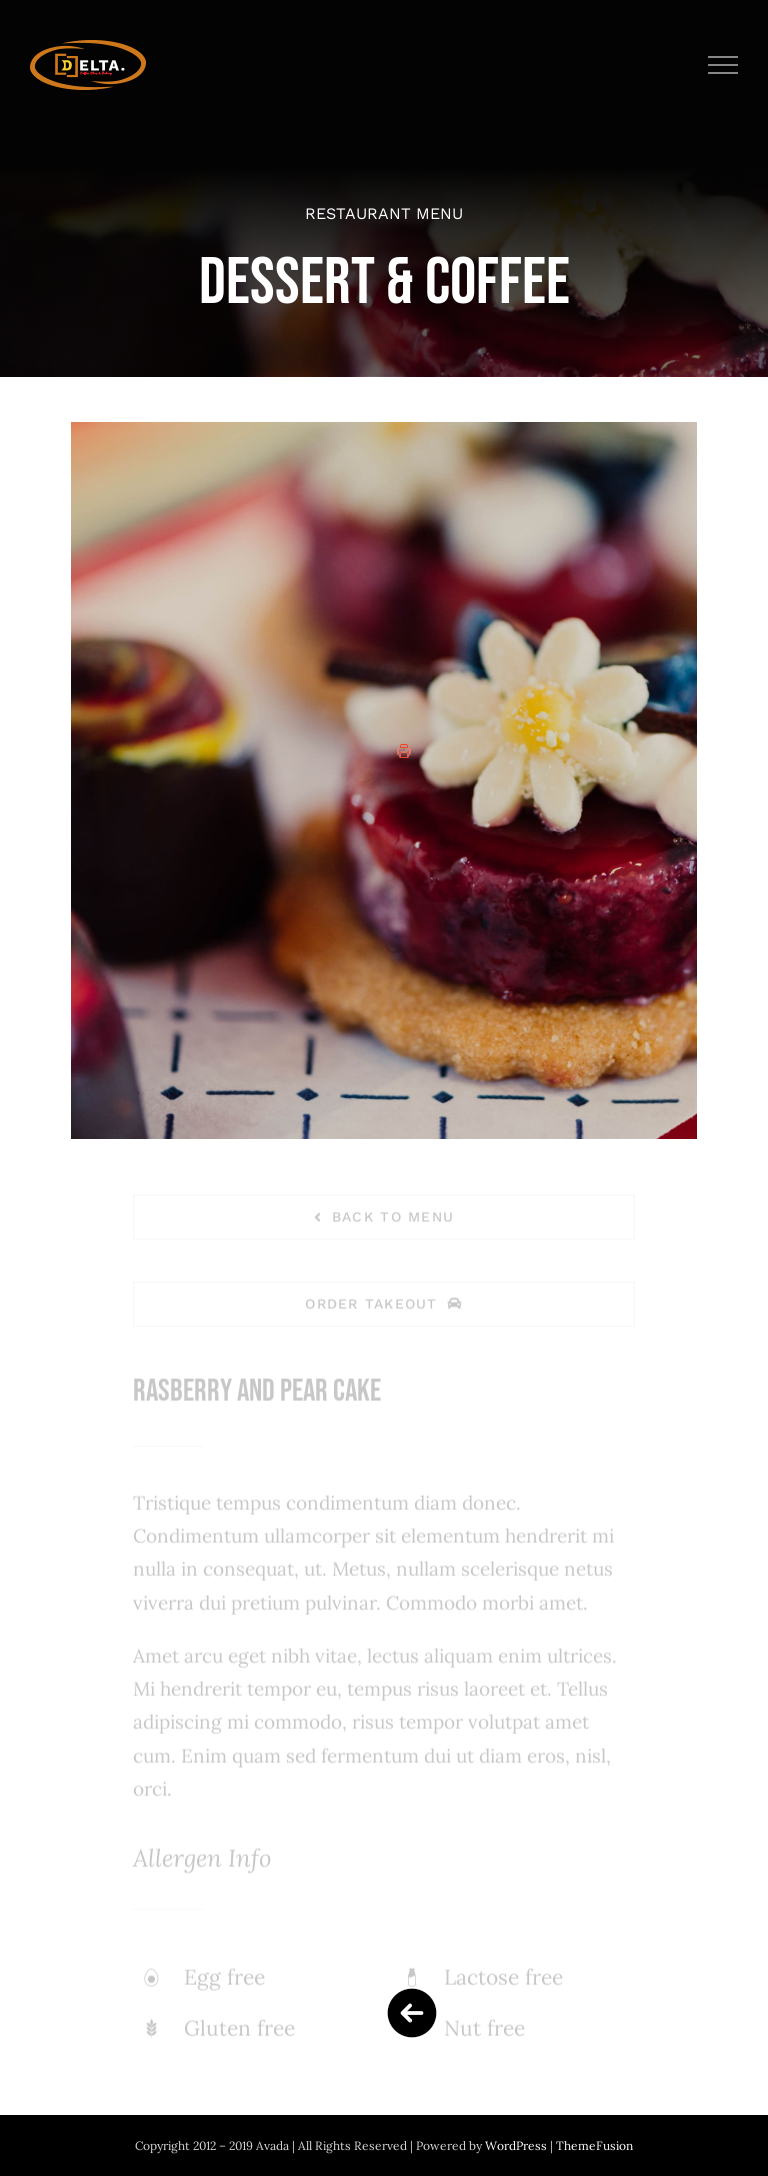  What do you see at coordinates (404, 751) in the screenshot?
I see `print the current document` at bounding box center [404, 751].